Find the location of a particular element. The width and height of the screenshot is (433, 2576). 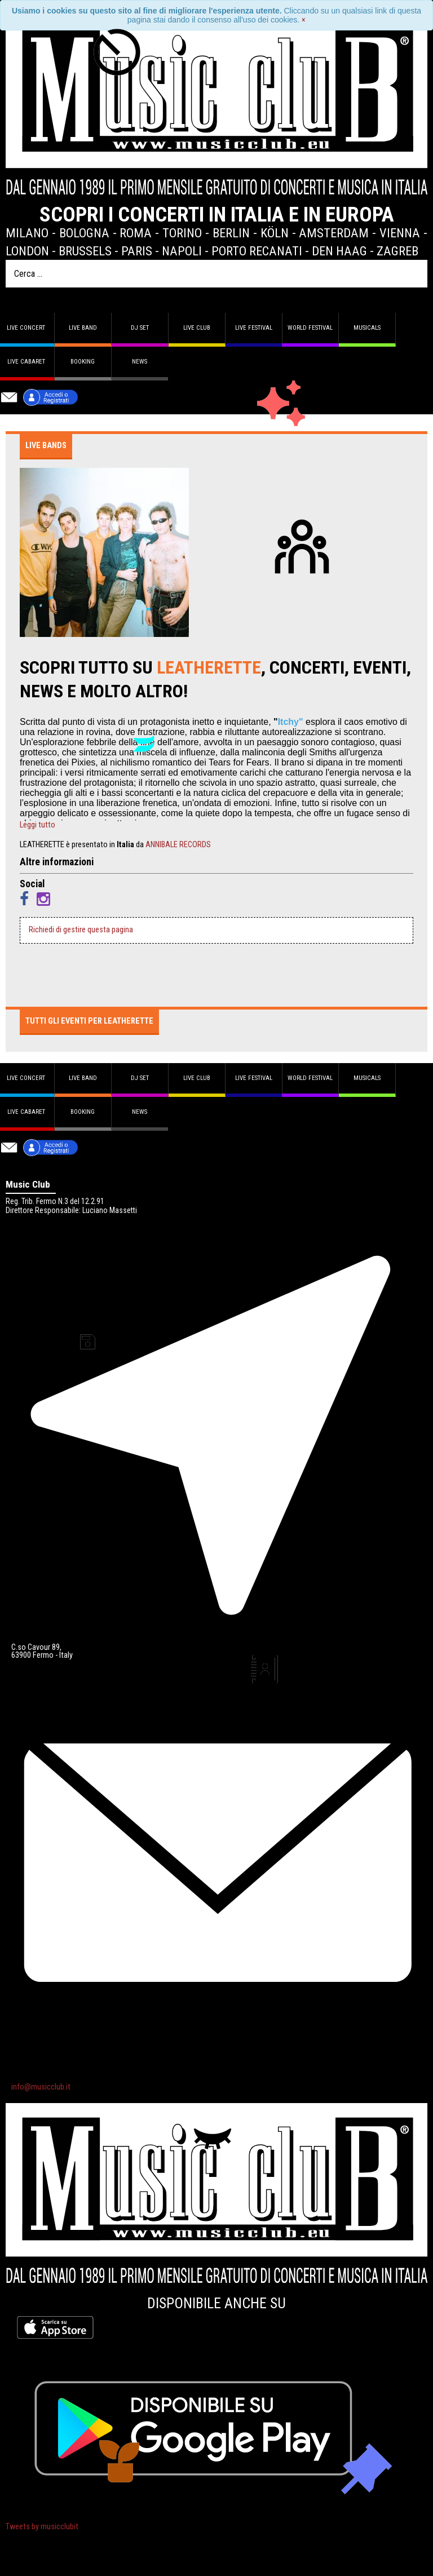

scan a QR code or barcode is located at coordinates (117, 52).